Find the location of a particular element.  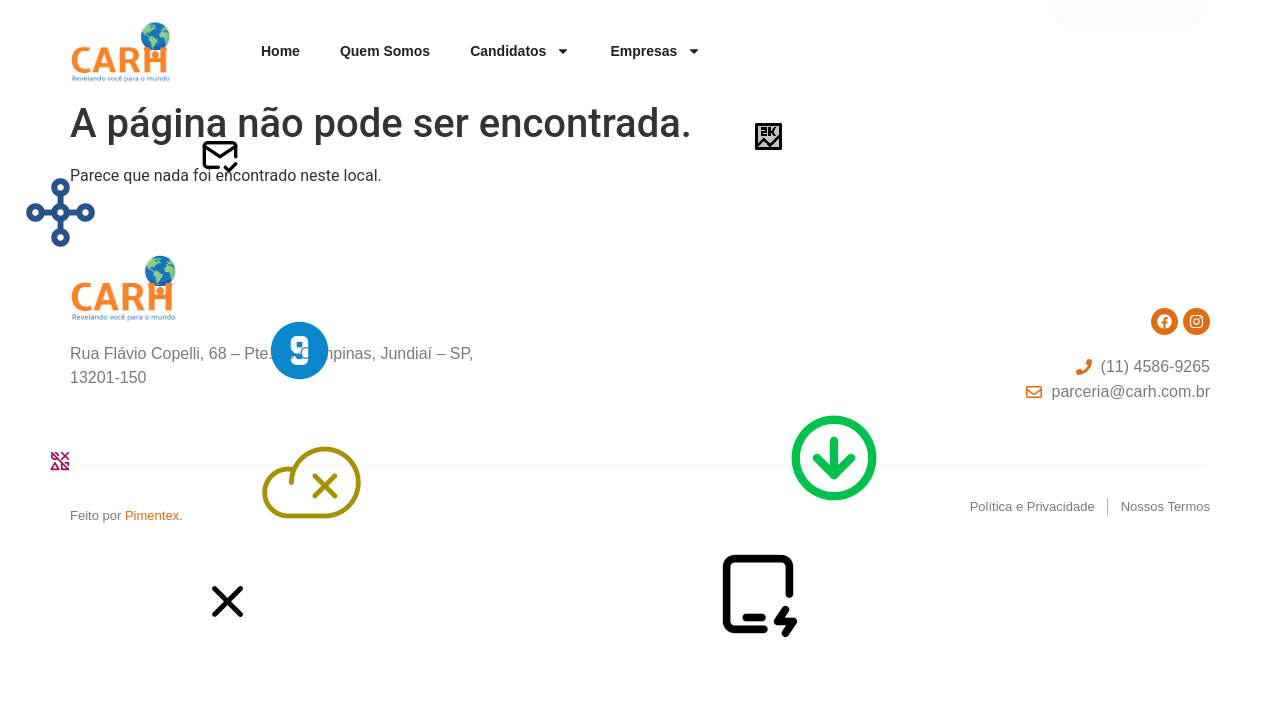

view score or rating statistics is located at coordinates (768, 136).